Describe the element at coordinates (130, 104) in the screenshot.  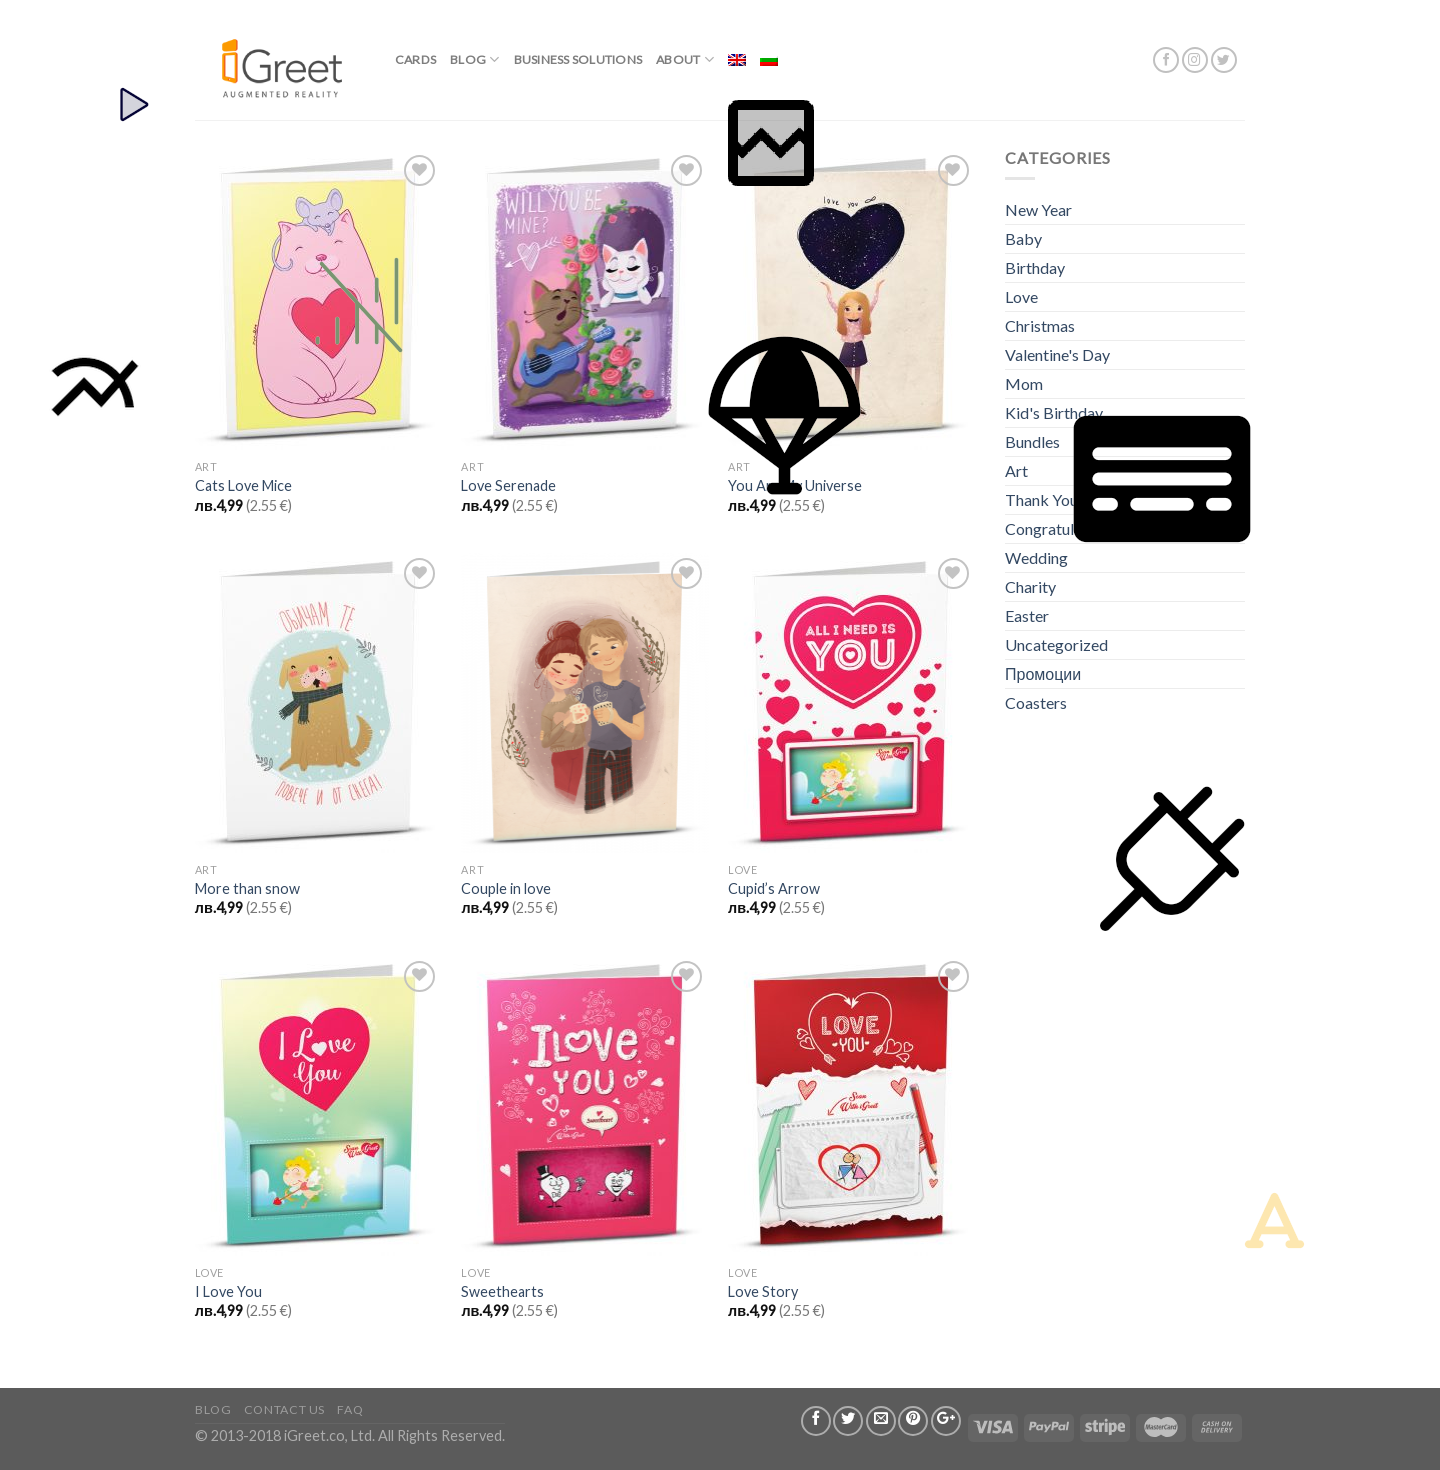
I see `play media or start video` at that location.